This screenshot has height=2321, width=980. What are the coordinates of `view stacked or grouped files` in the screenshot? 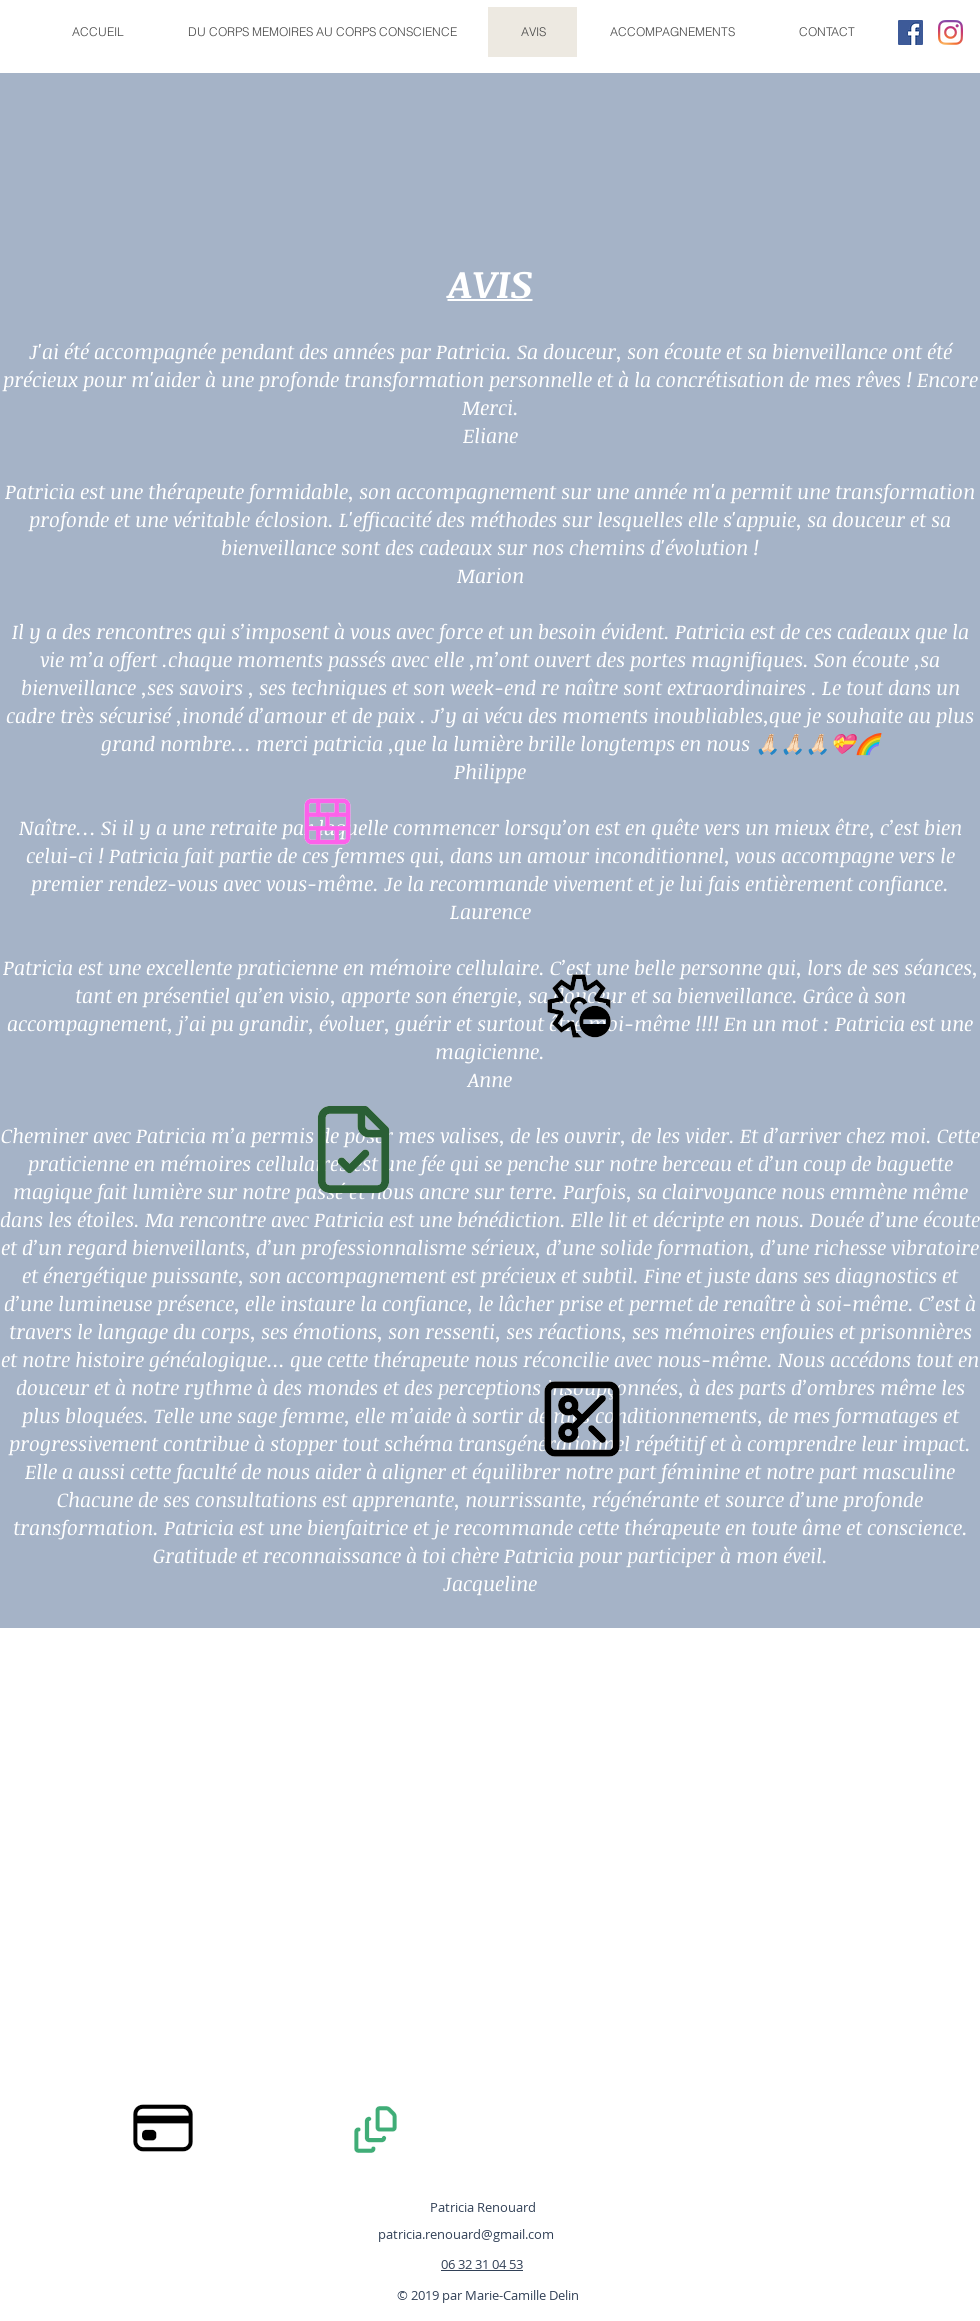 It's located at (375, 2129).